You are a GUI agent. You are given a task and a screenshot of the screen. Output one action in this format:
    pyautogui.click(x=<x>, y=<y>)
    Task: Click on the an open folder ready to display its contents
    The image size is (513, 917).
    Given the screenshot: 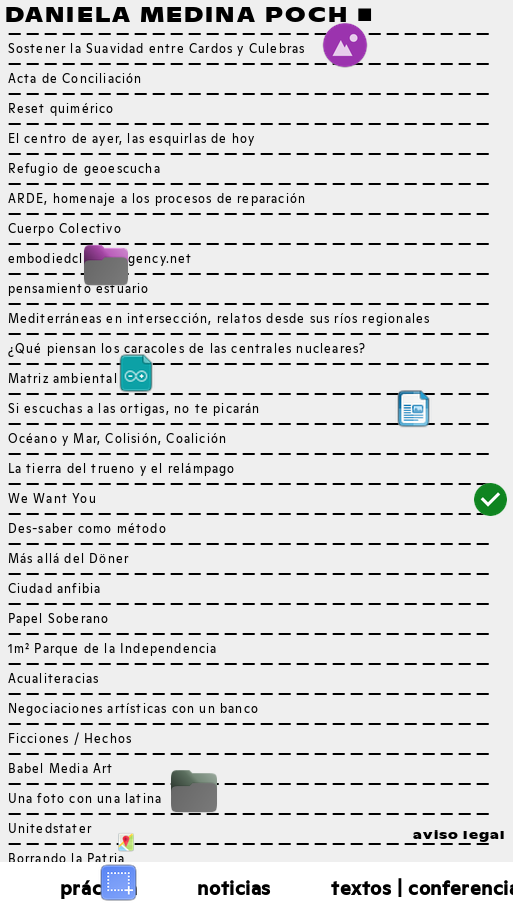 What is the action you would take?
    pyautogui.click(x=194, y=791)
    